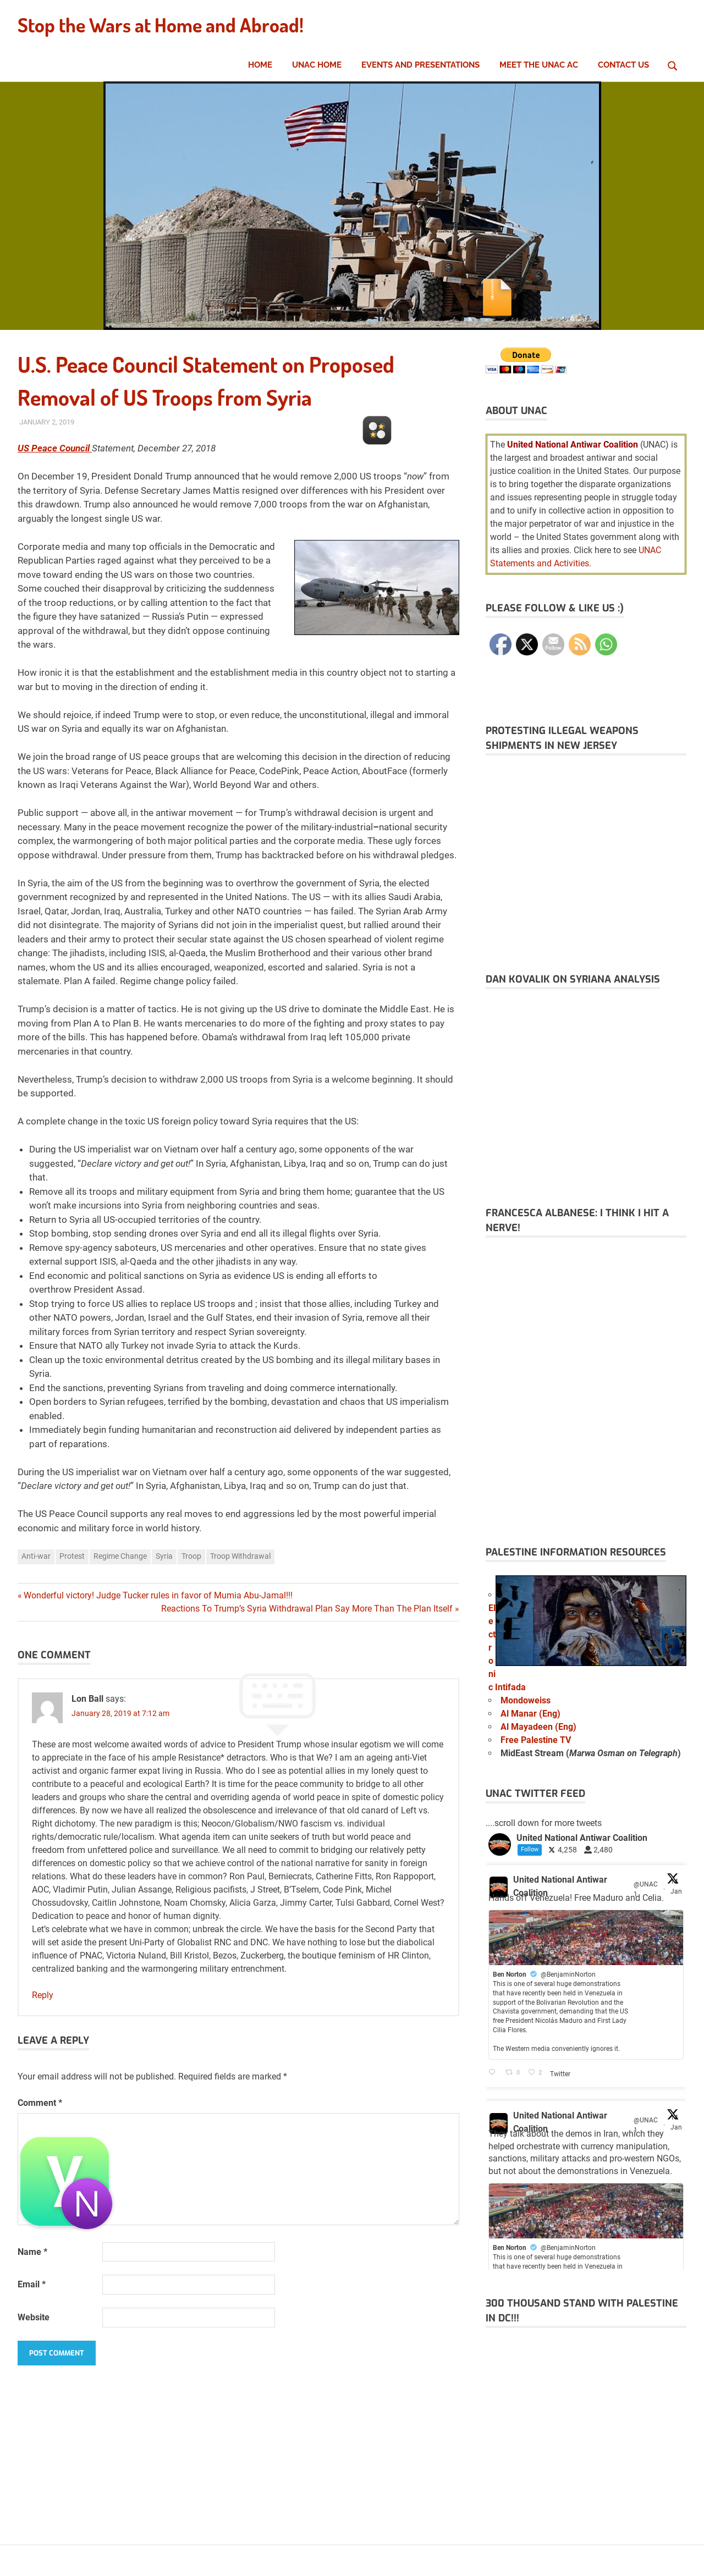  Describe the element at coordinates (64, 2181) in the screenshot. I see `open yubikey neo manager app` at that location.